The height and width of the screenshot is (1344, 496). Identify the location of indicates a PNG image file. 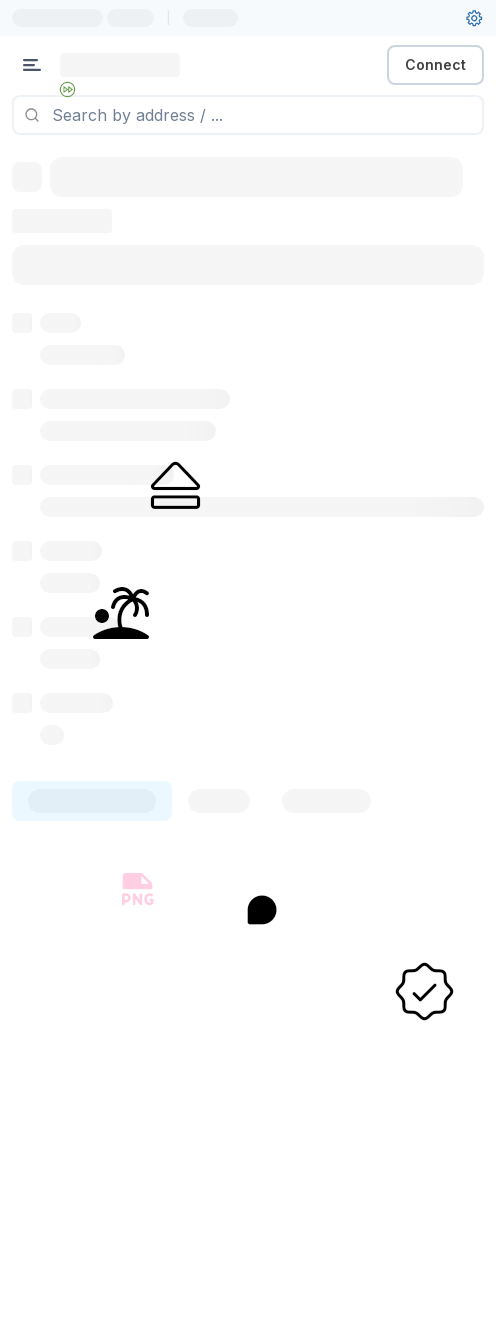
(137, 890).